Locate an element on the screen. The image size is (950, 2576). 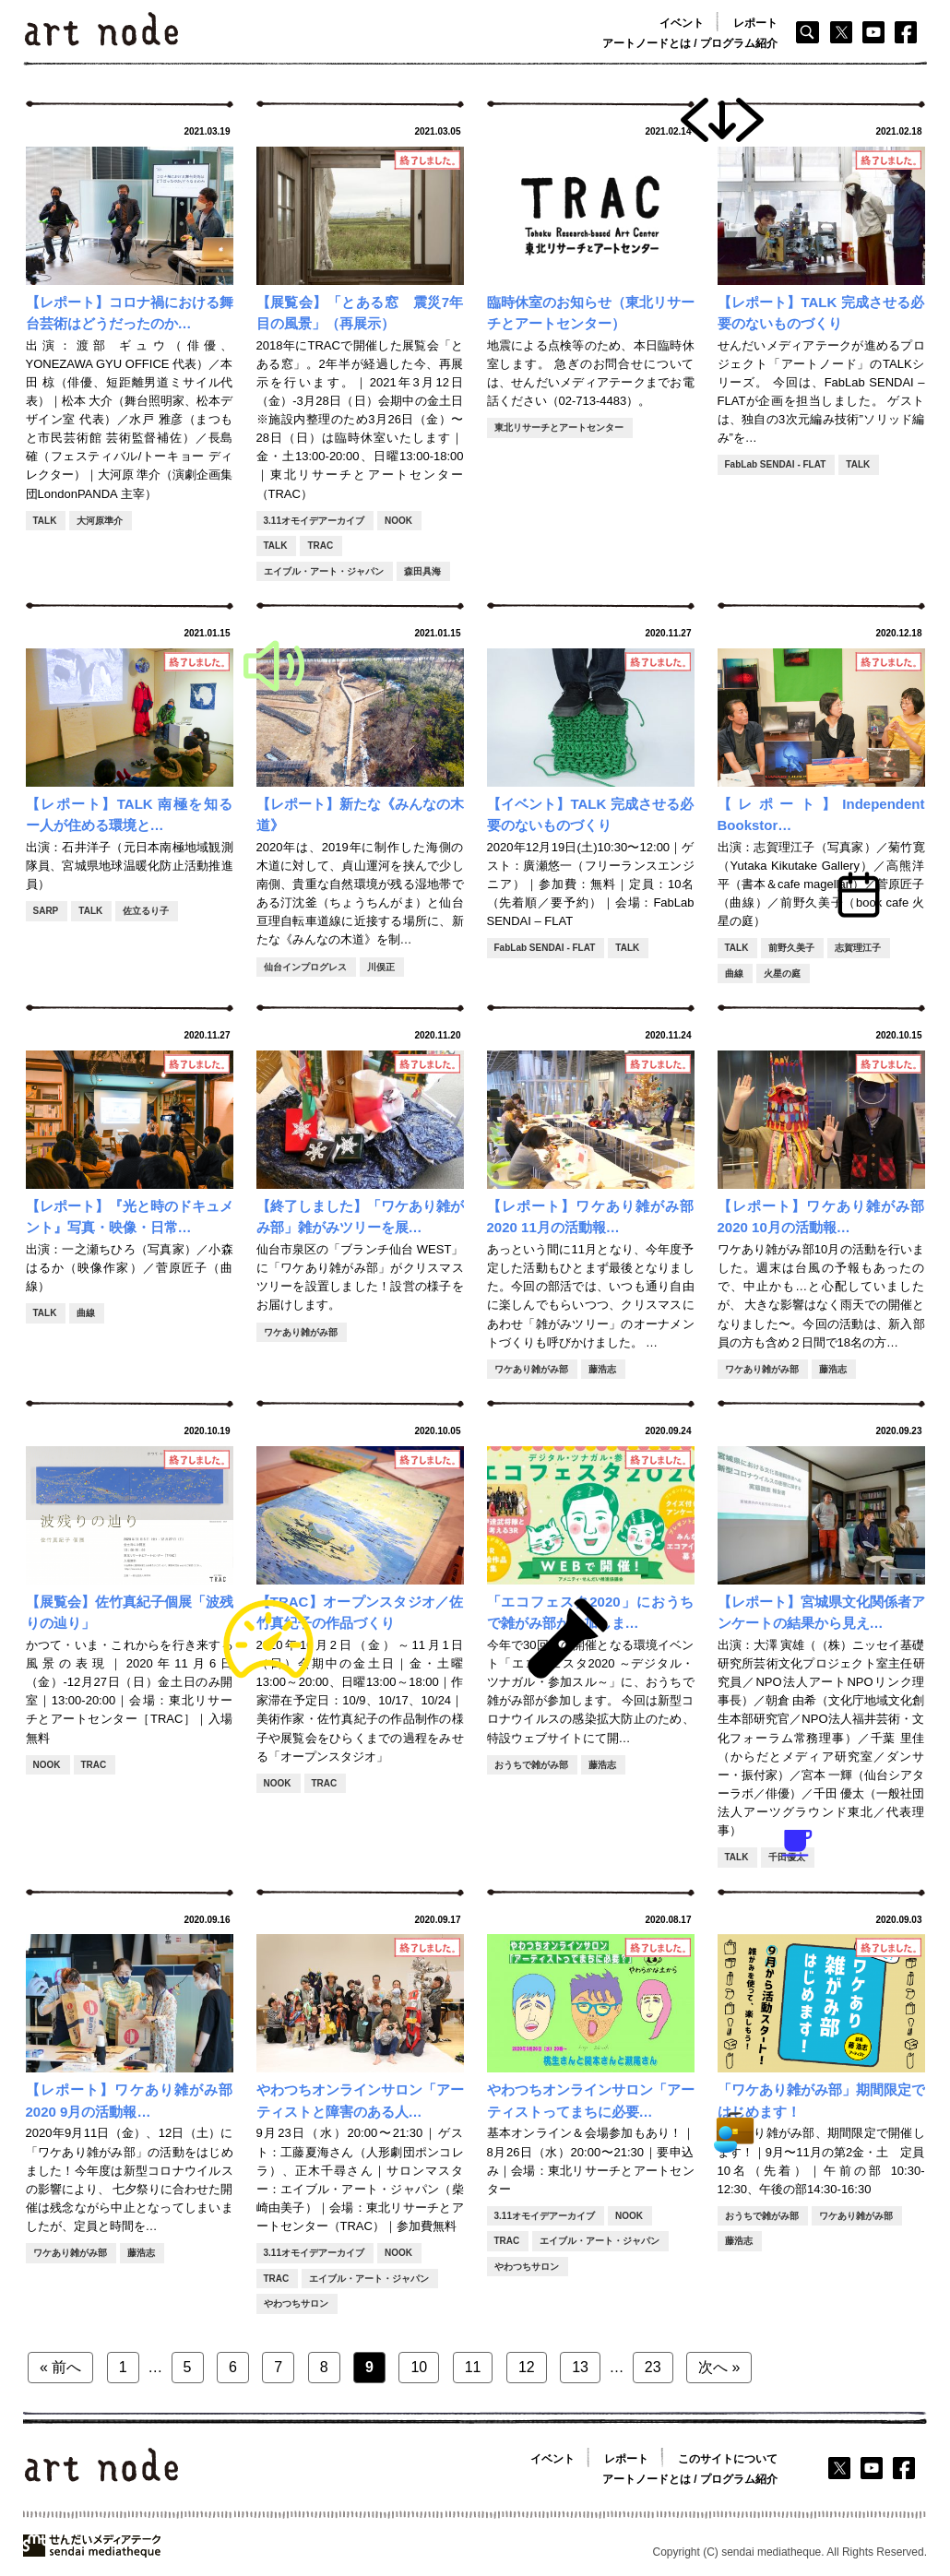
download source code or script files is located at coordinates (722, 120).